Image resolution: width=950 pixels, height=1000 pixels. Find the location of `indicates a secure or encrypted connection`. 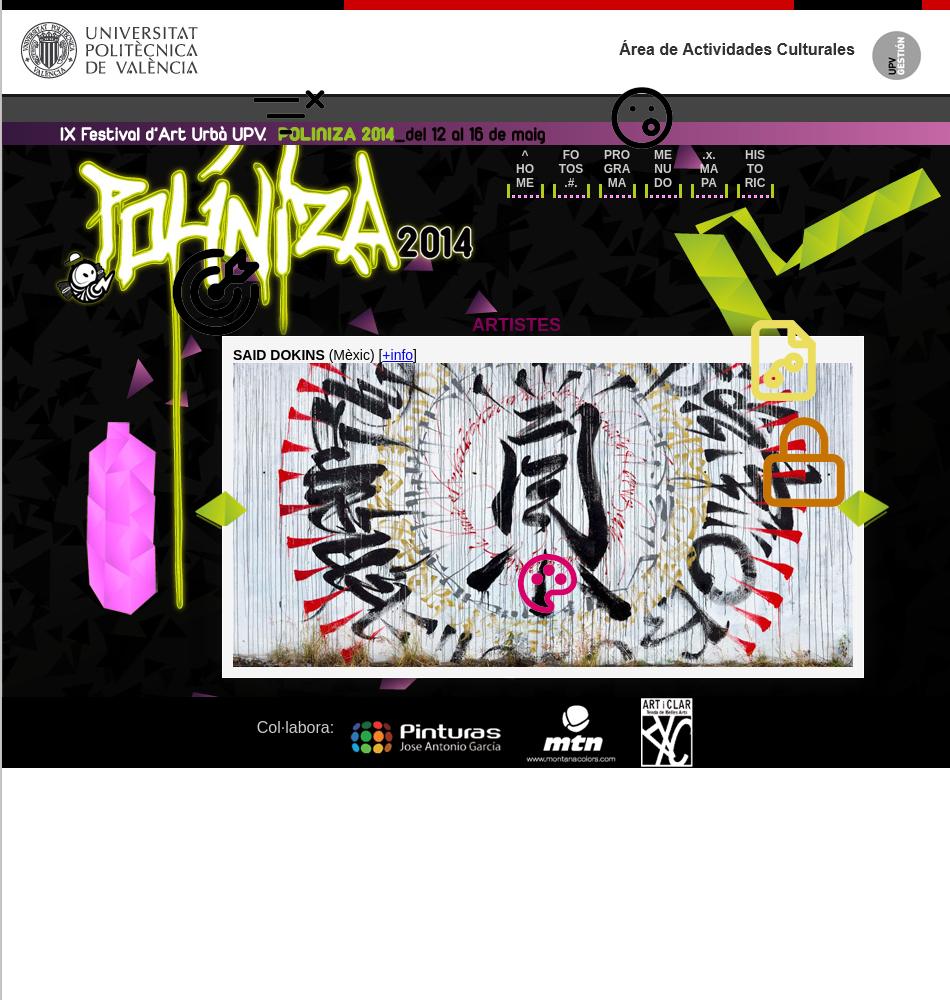

indicates a secure or encrypted connection is located at coordinates (804, 462).